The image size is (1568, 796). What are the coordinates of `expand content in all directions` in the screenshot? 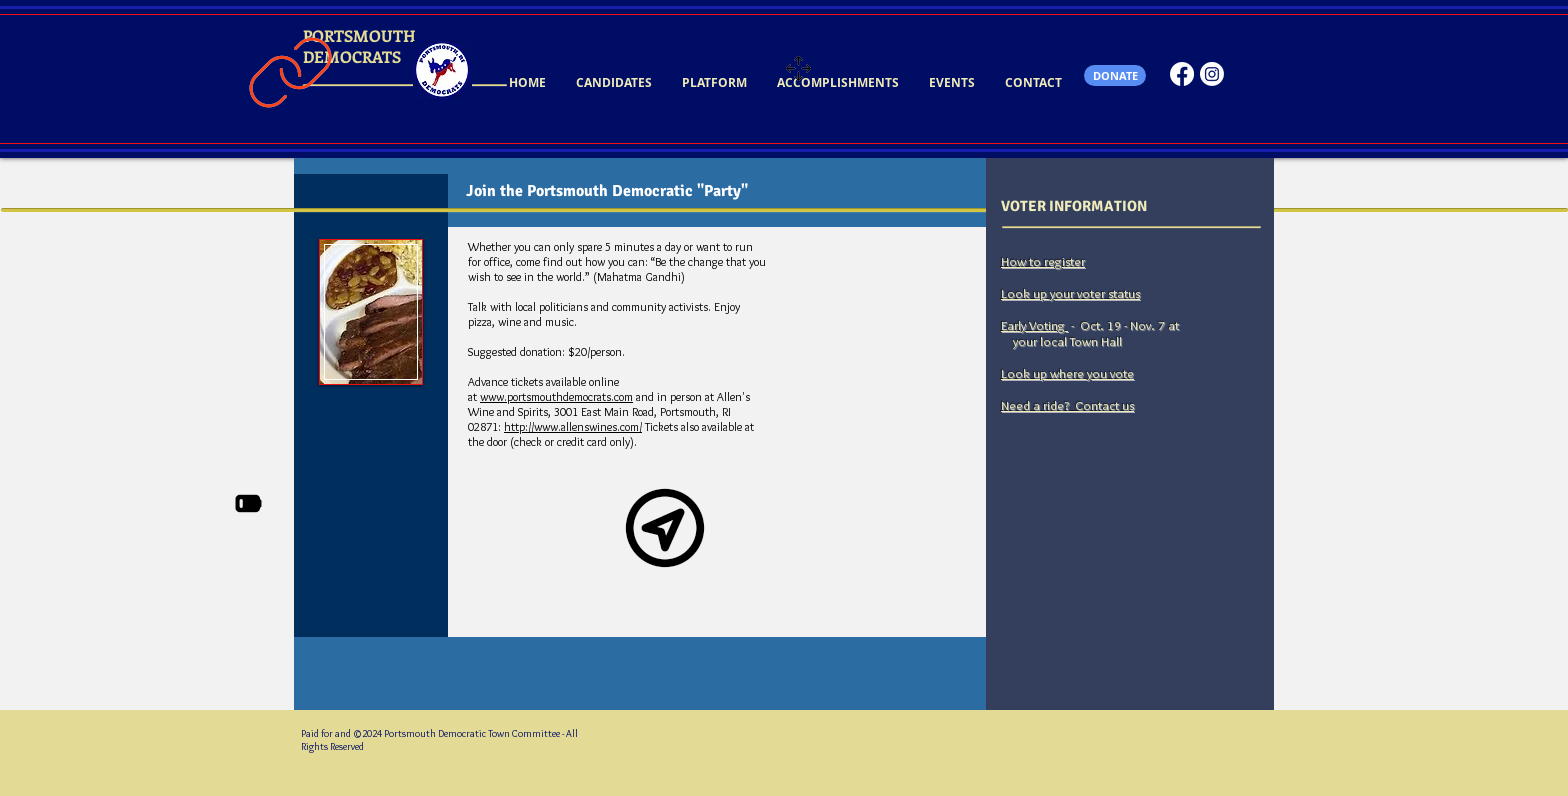 It's located at (798, 68).